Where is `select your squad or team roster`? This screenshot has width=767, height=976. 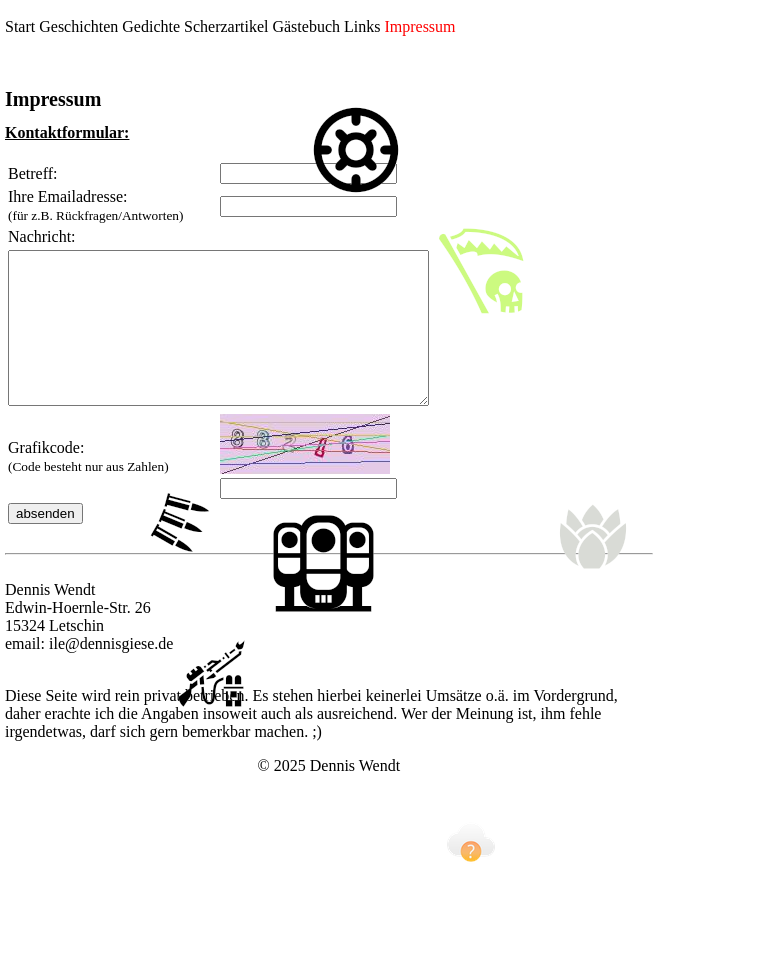 select your squad or team roster is located at coordinates (323, 563).